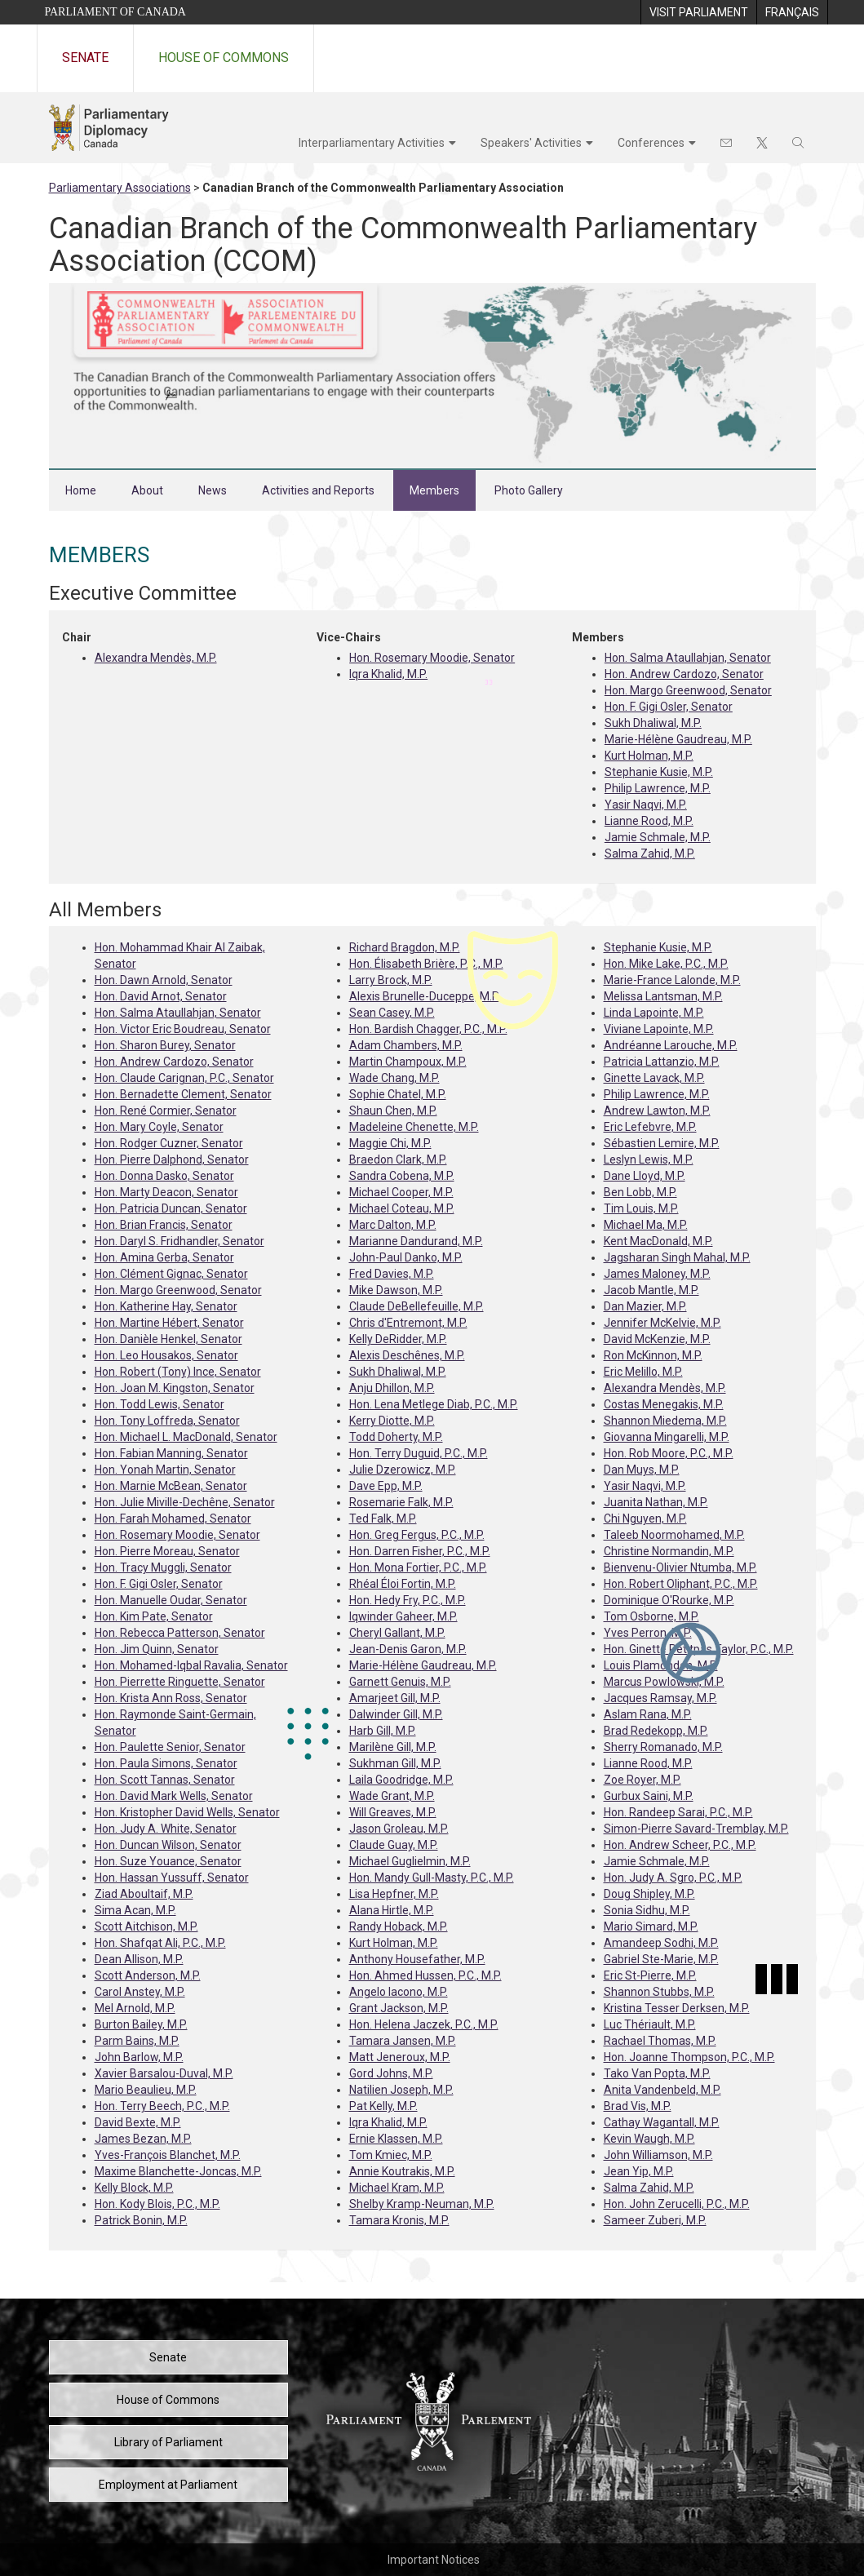 This screenshot has width=864, height=2576. What do you see at coordinates (778, 1979) in the screenshot?
I see `switch to week view in calendar` at bounding box center [778, 1979].